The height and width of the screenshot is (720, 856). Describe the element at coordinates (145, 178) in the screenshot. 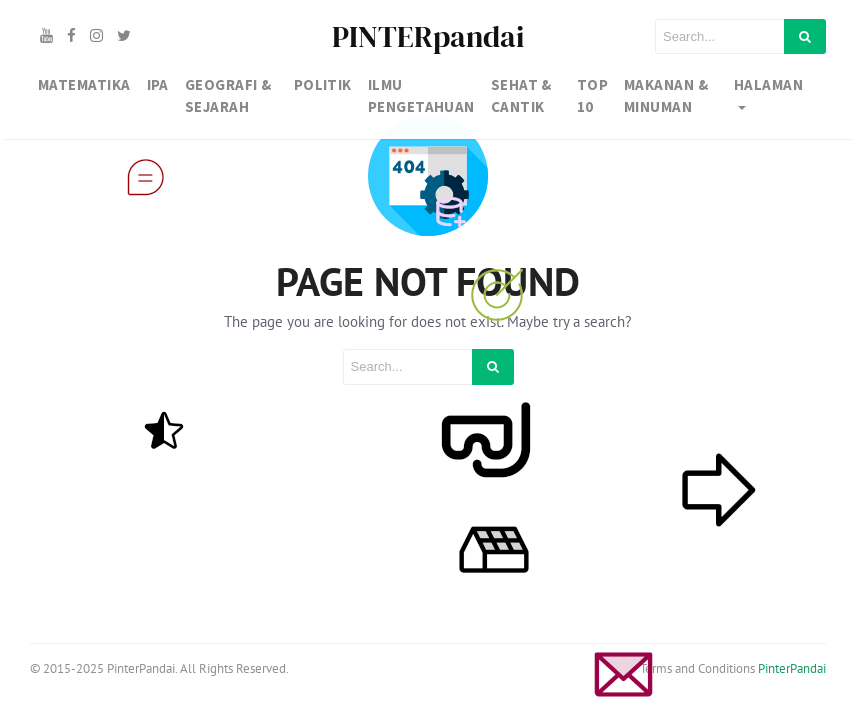

I see `open chat or messaging` at that location.